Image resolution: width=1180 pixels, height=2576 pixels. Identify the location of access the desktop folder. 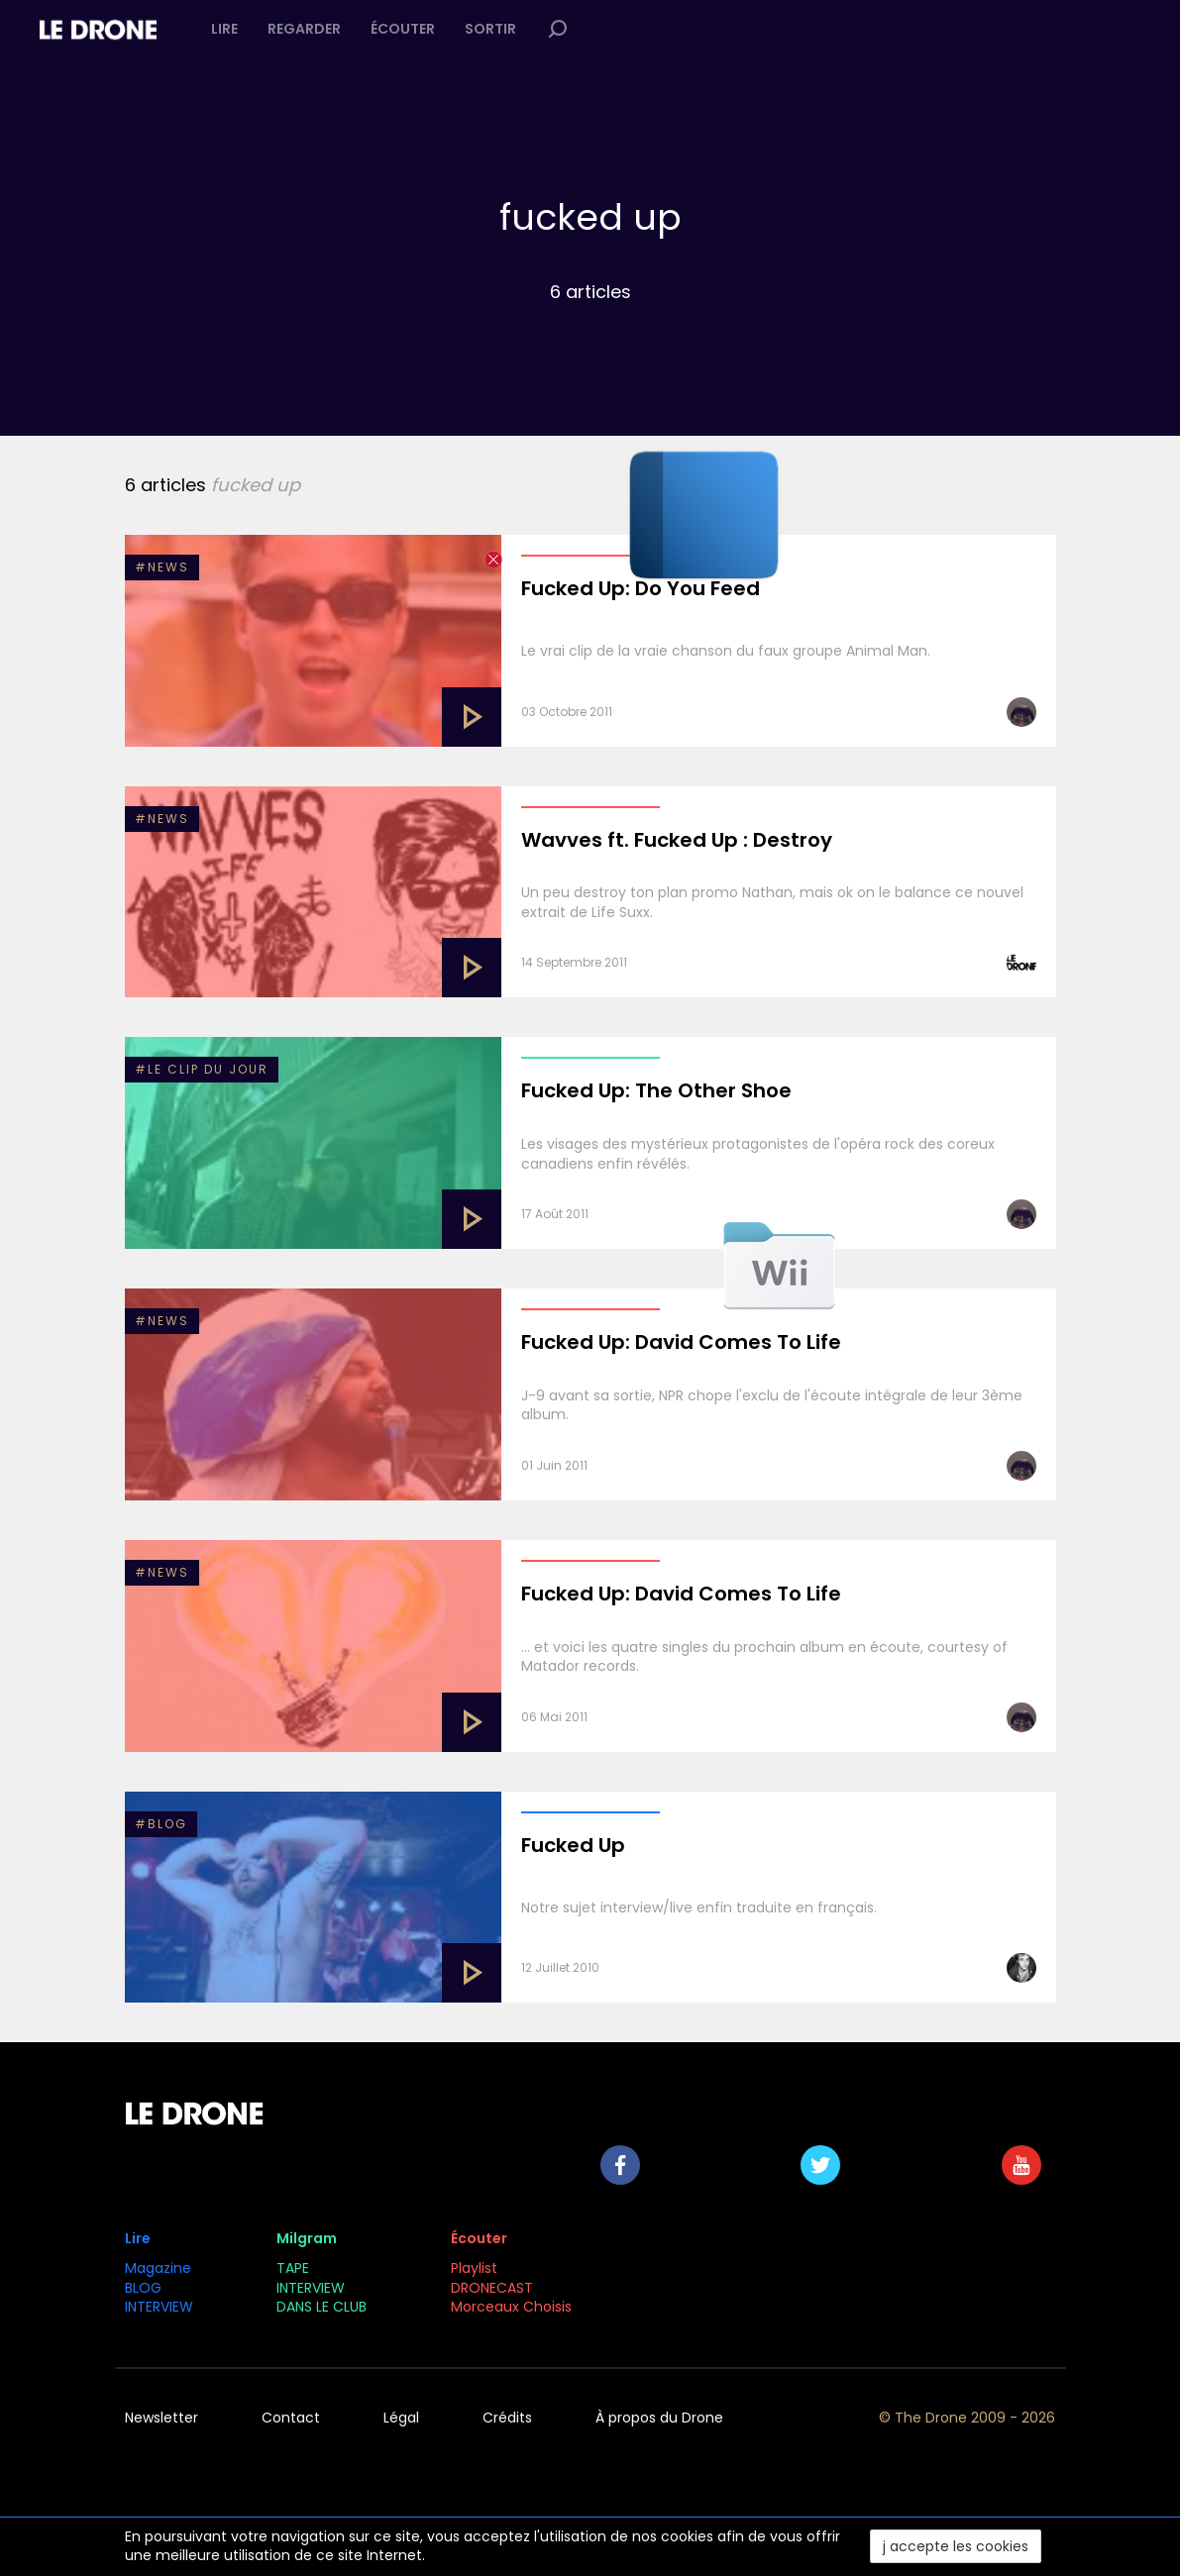
(703, 509).